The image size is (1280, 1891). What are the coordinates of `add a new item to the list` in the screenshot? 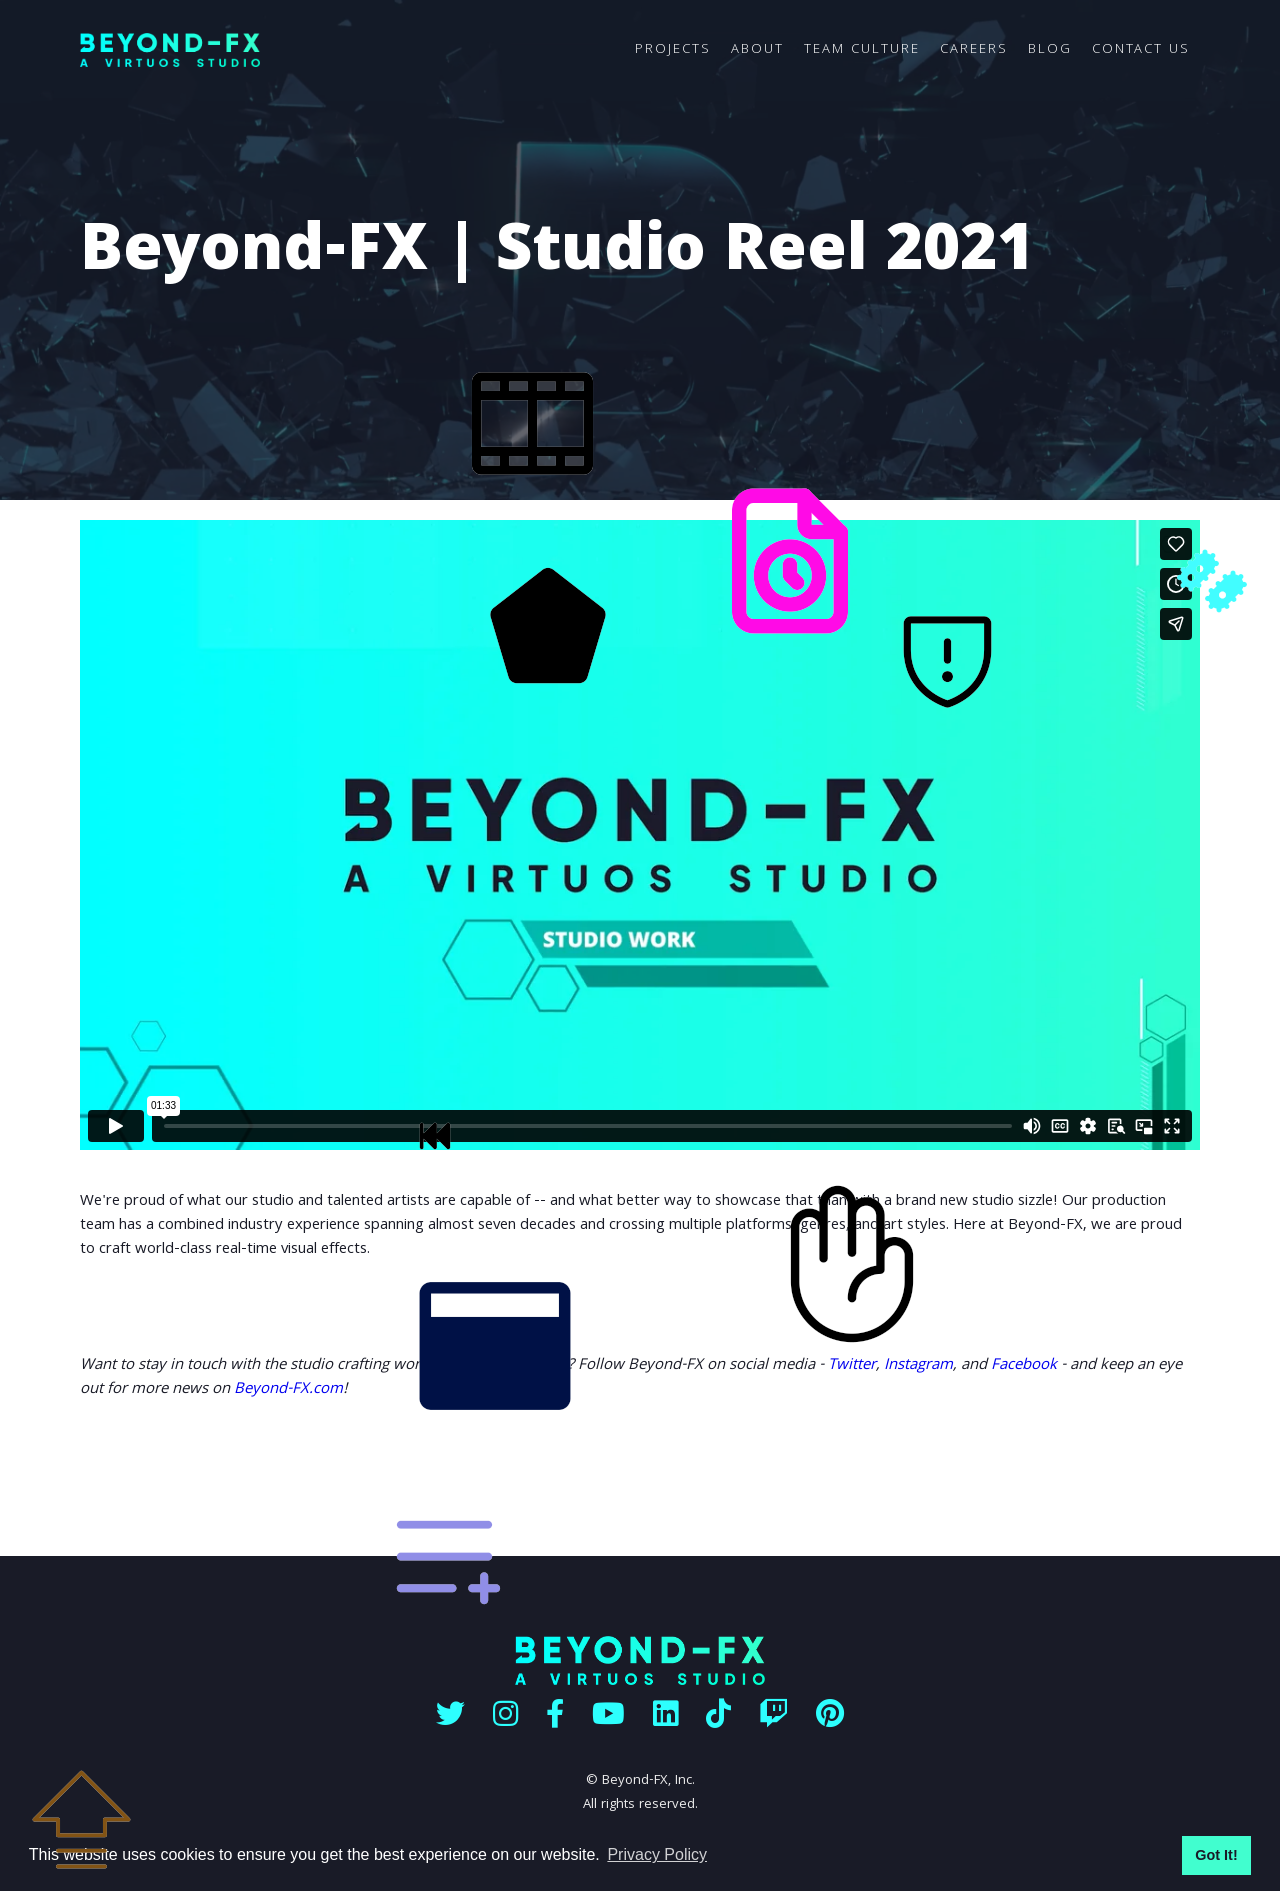 It's located at (444, 1556).